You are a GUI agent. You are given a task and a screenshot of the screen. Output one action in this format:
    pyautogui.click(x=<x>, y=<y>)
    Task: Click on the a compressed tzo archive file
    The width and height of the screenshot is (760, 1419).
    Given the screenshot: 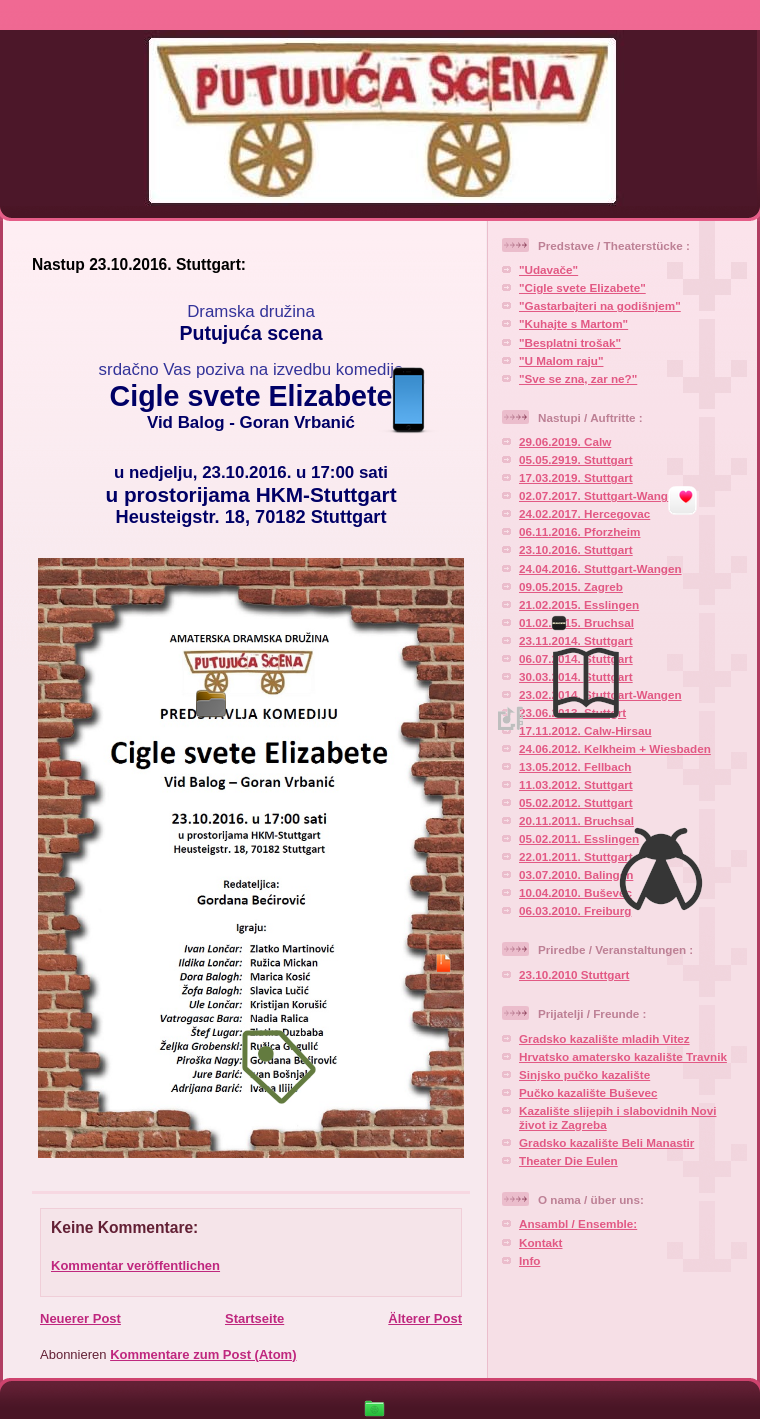 What is the action you would take?
    pyautogui.click(x=443, y=963)
    